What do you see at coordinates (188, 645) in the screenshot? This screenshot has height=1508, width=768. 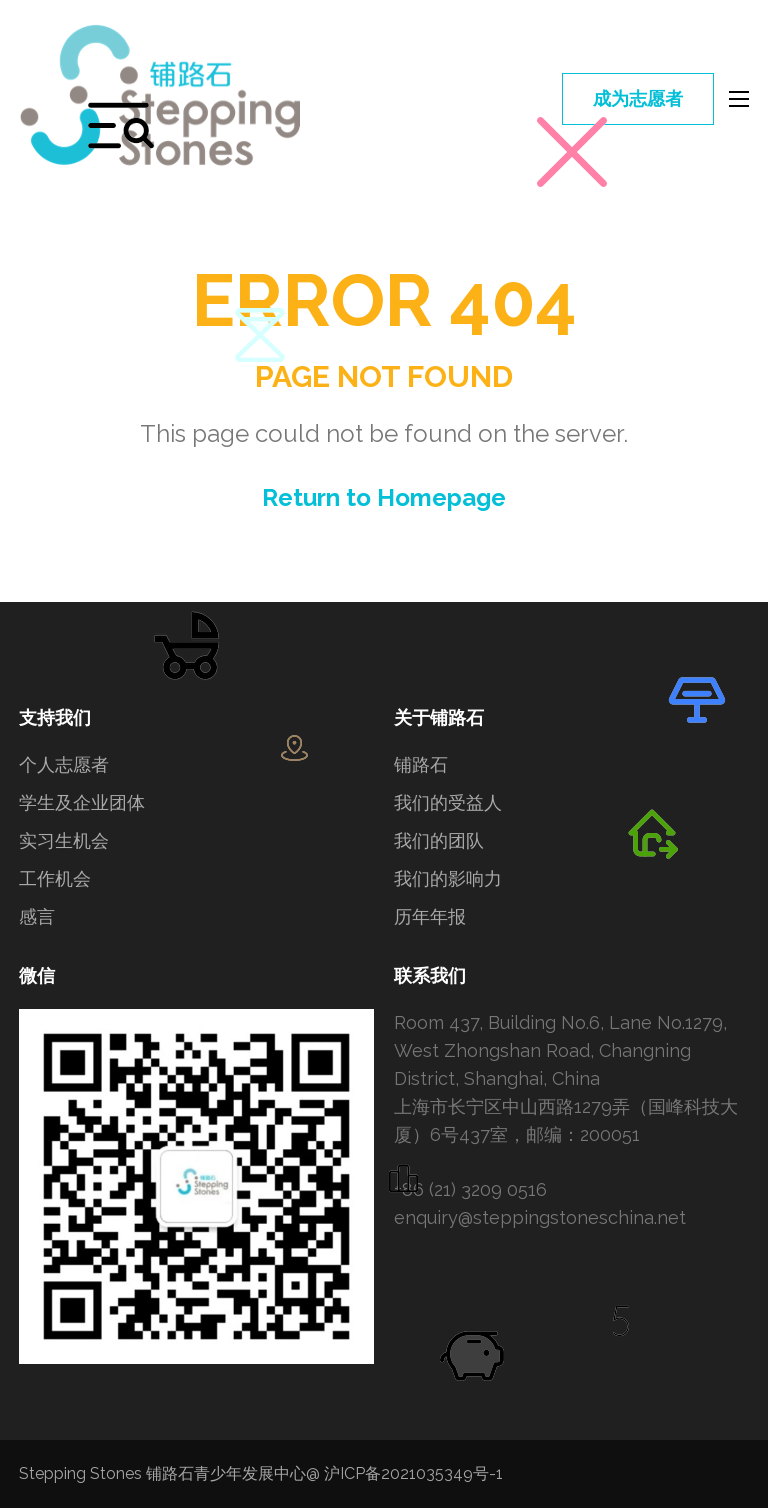 I see `indicates child-friendly or family-friendly location` at bounding box center [188, 645].